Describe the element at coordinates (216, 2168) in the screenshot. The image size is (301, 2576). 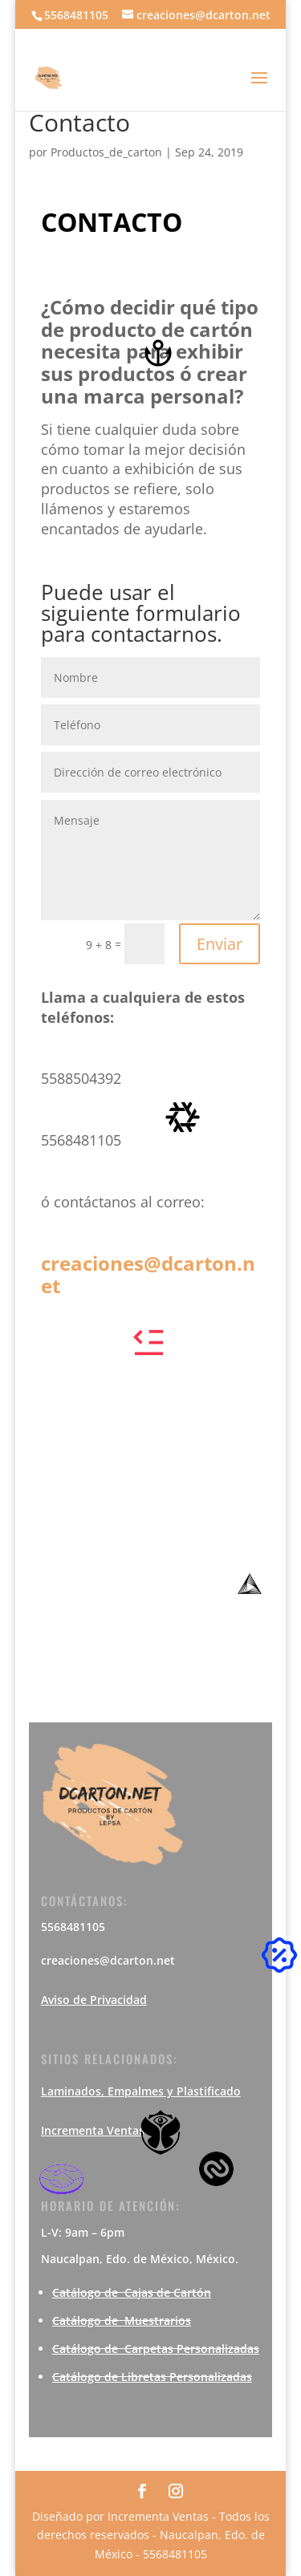
I see `open authy authenticator app` at that location.